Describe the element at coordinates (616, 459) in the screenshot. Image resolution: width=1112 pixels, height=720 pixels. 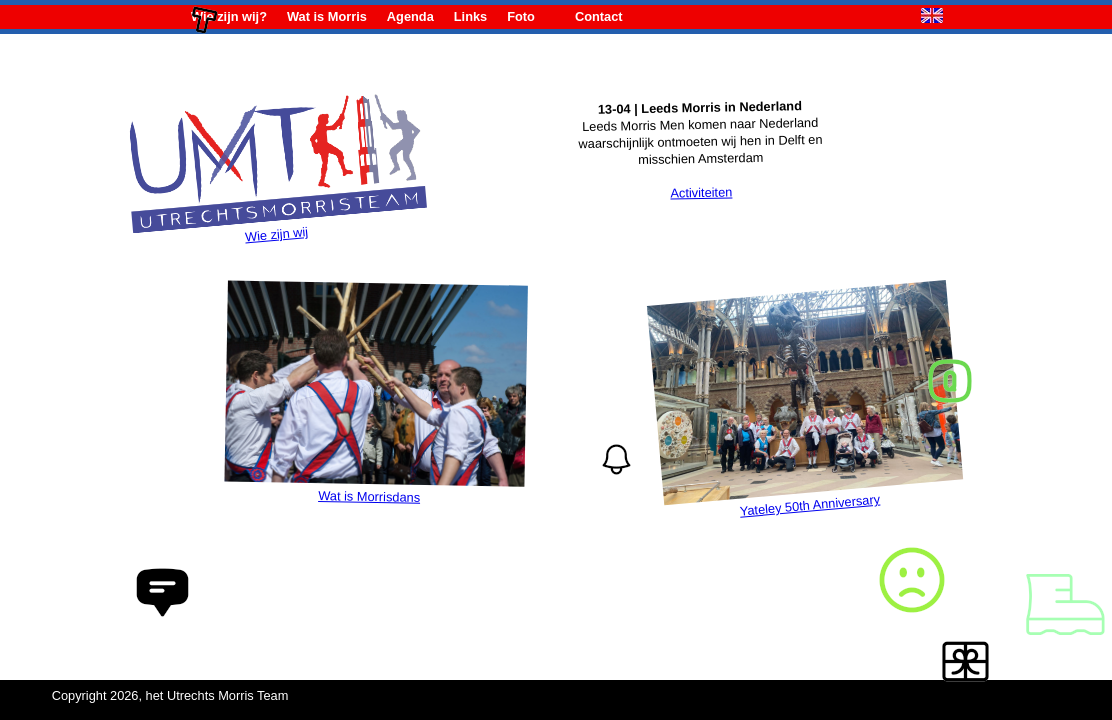
I see `view notifications` at that location.